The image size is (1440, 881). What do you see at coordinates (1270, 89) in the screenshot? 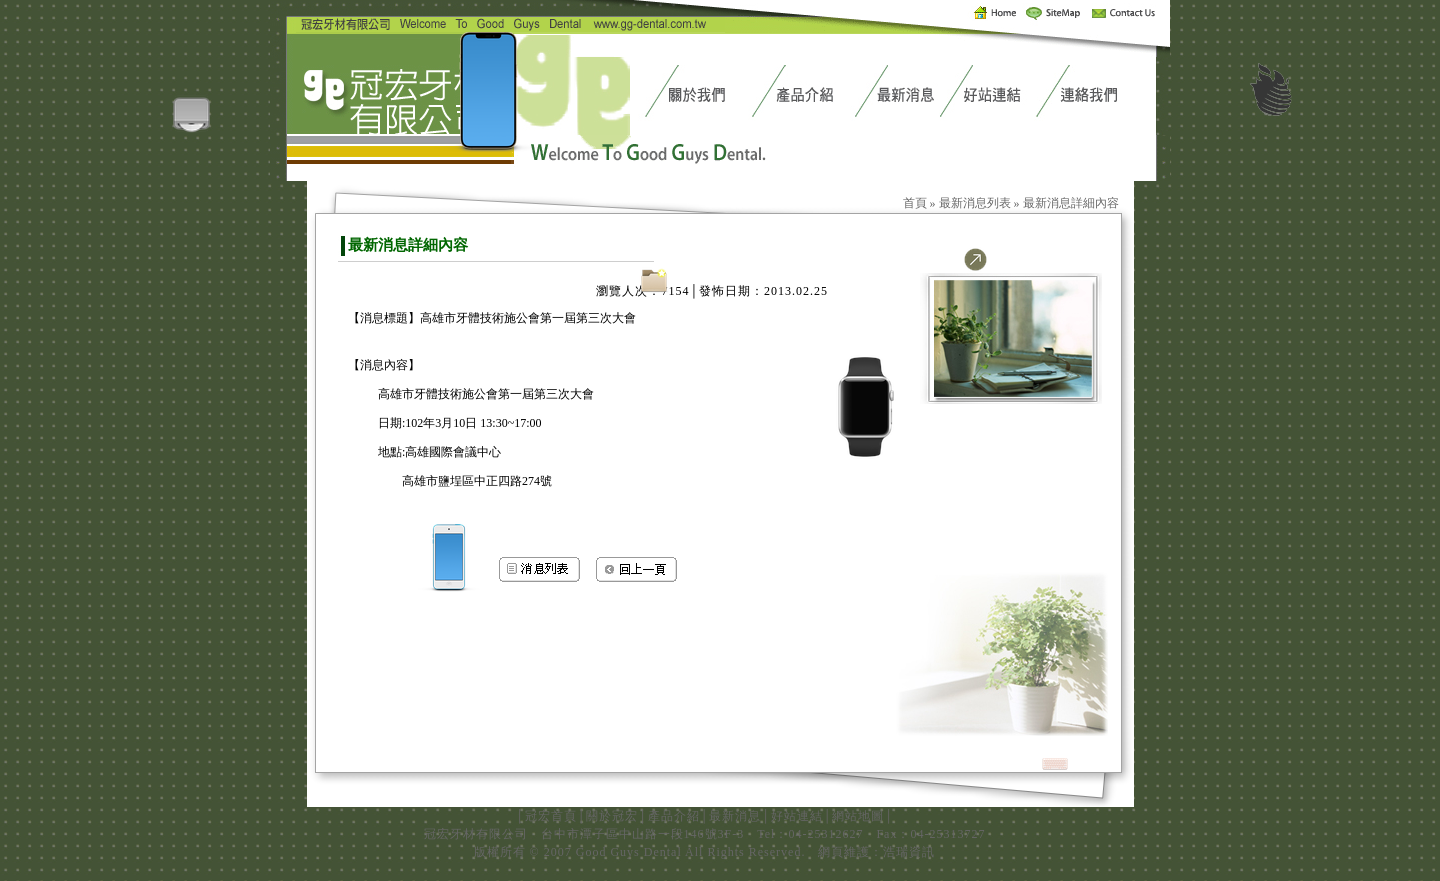
I see `open glade interface designer` at bounding box center [1270, 89].